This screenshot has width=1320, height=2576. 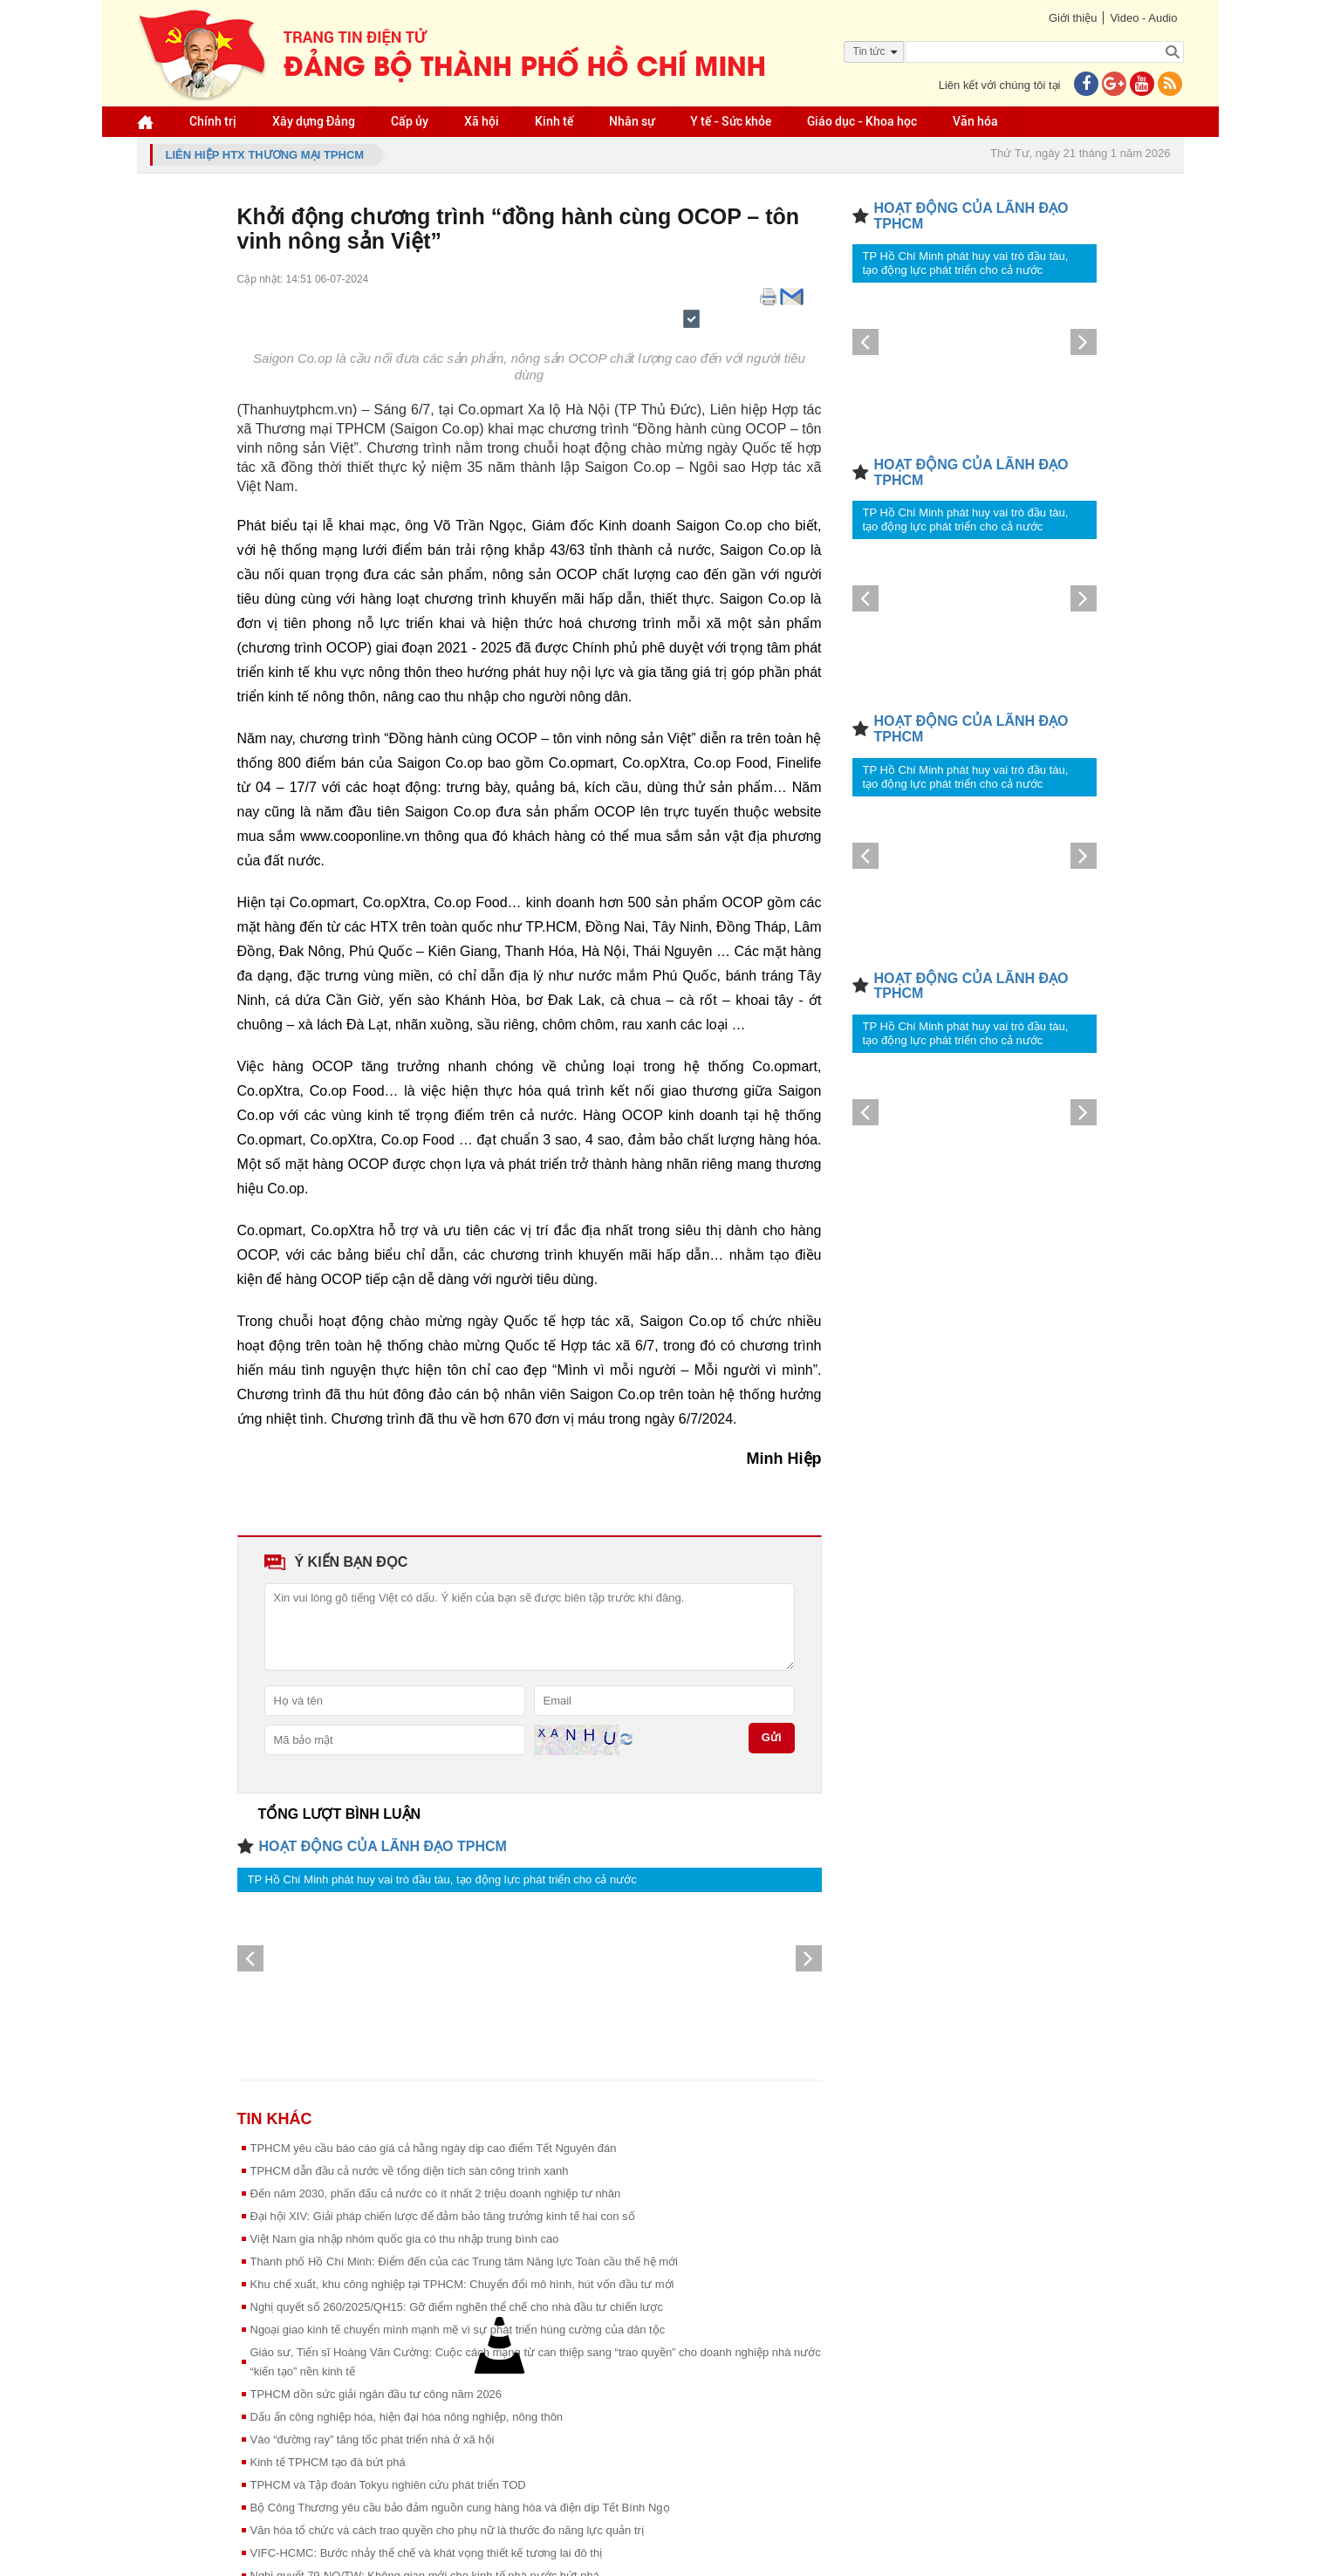 I want to click on mark task as complete, so click(x=691, y=318).